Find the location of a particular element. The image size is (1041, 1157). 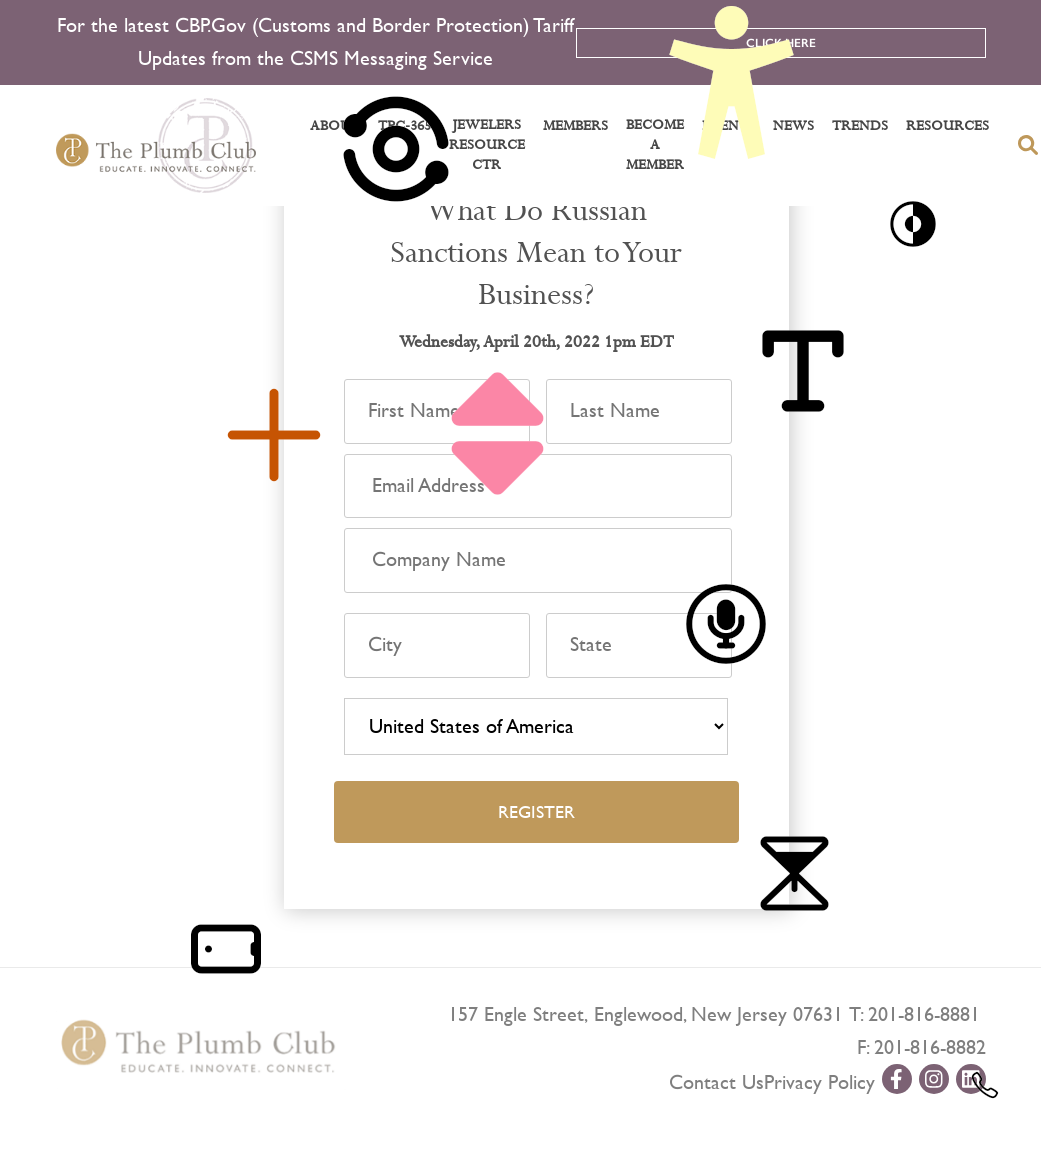

sort items in a list is located at coordinates (497, 433).